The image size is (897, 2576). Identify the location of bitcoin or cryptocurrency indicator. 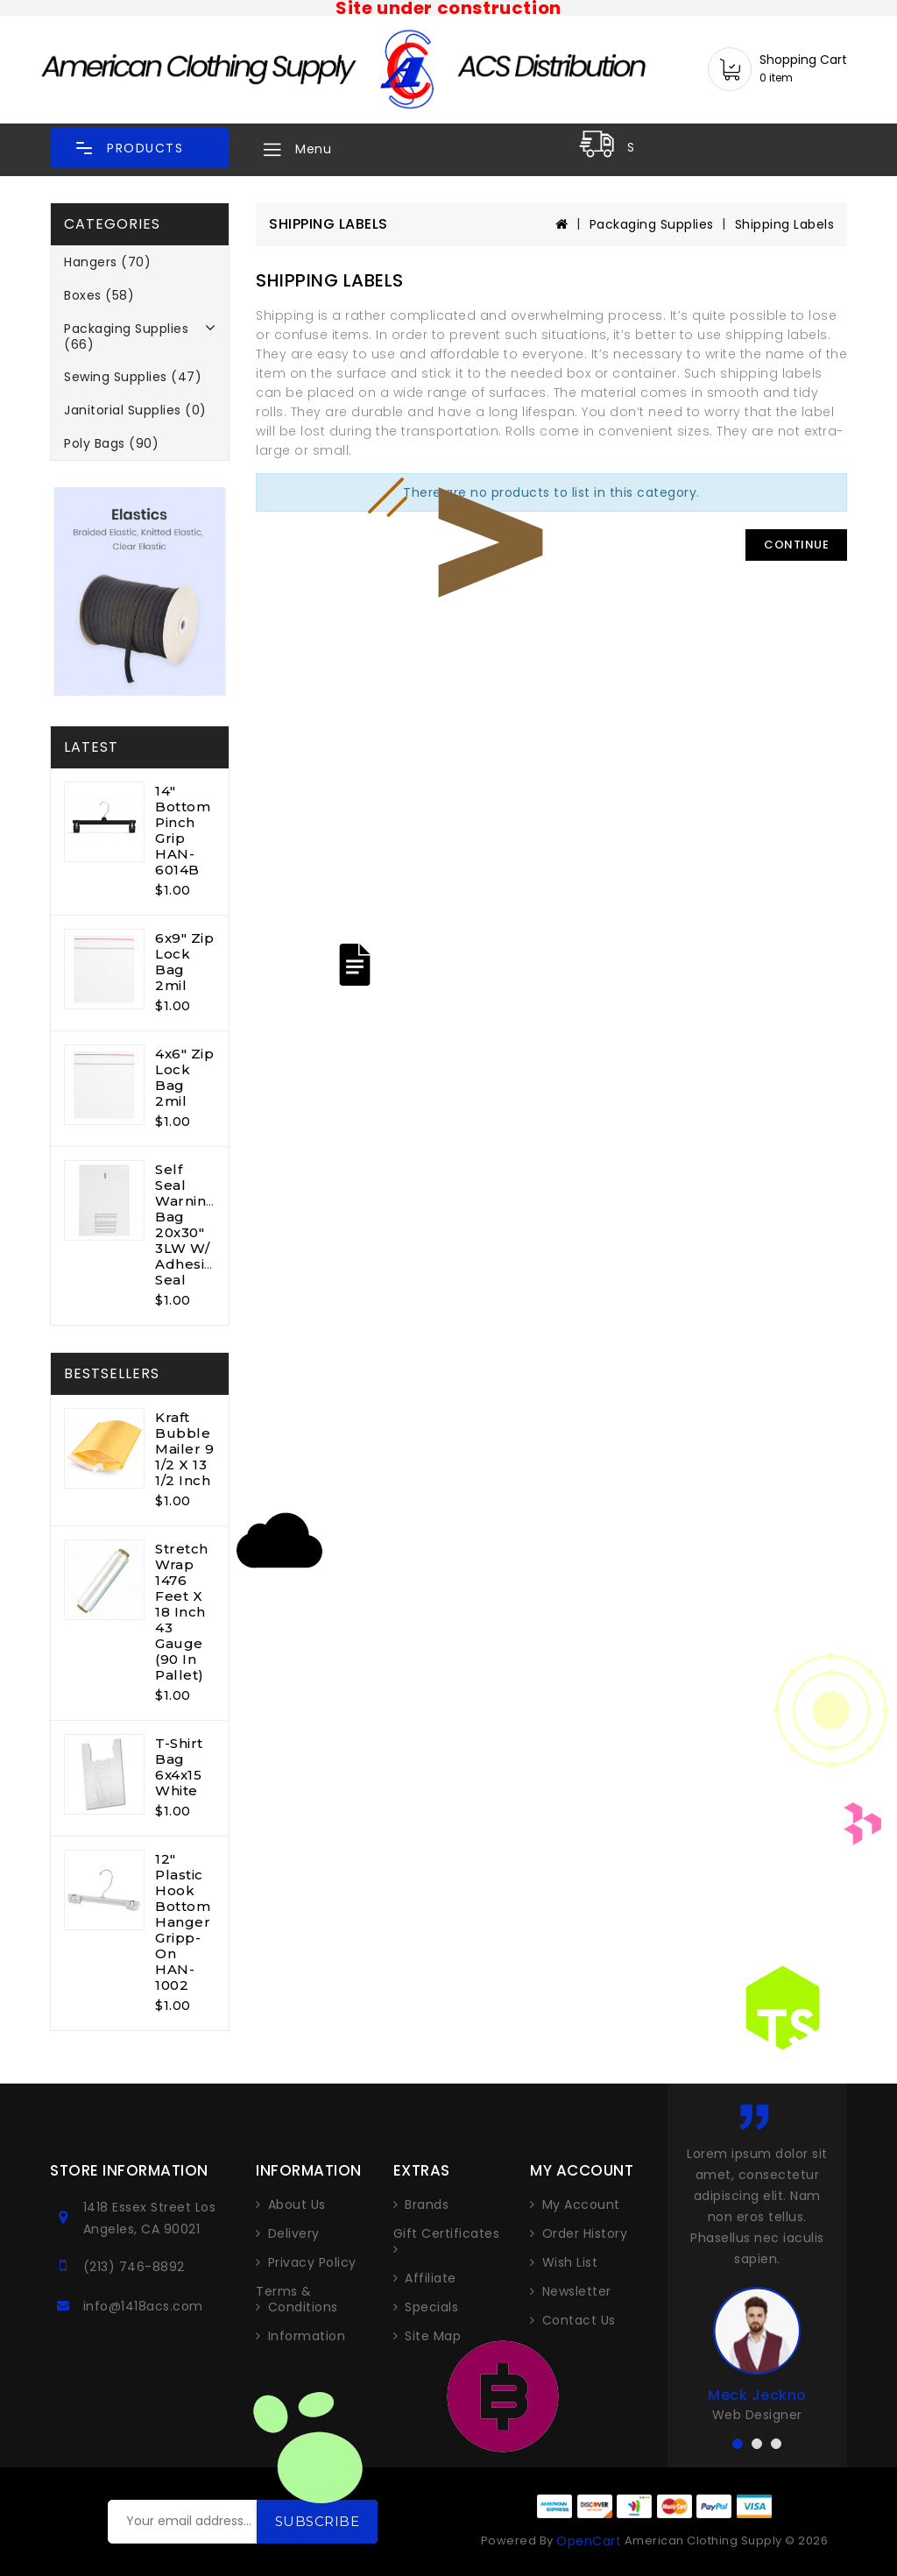
(503, 2396).